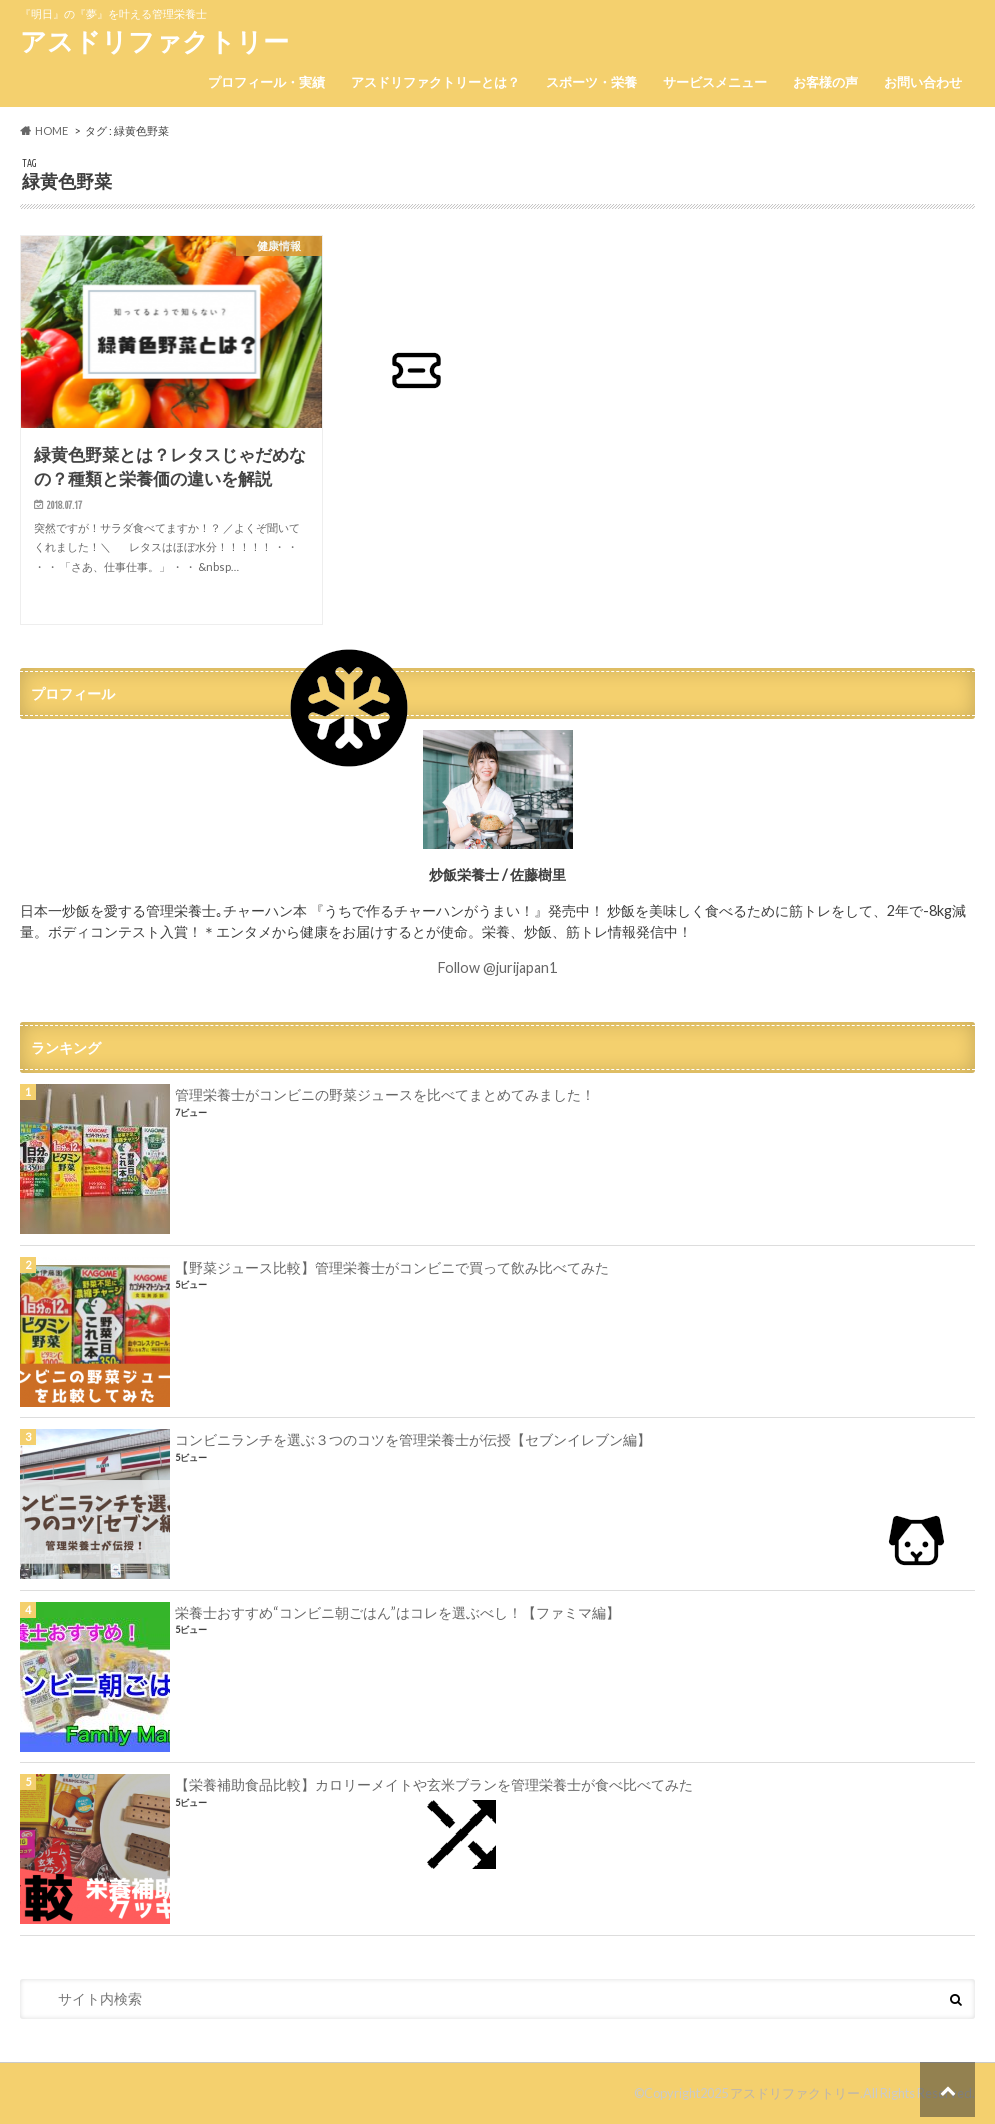  Describe the element at coordinates (416, 370) in the screenshot. I see `remove a ticket from your collection` at that location.